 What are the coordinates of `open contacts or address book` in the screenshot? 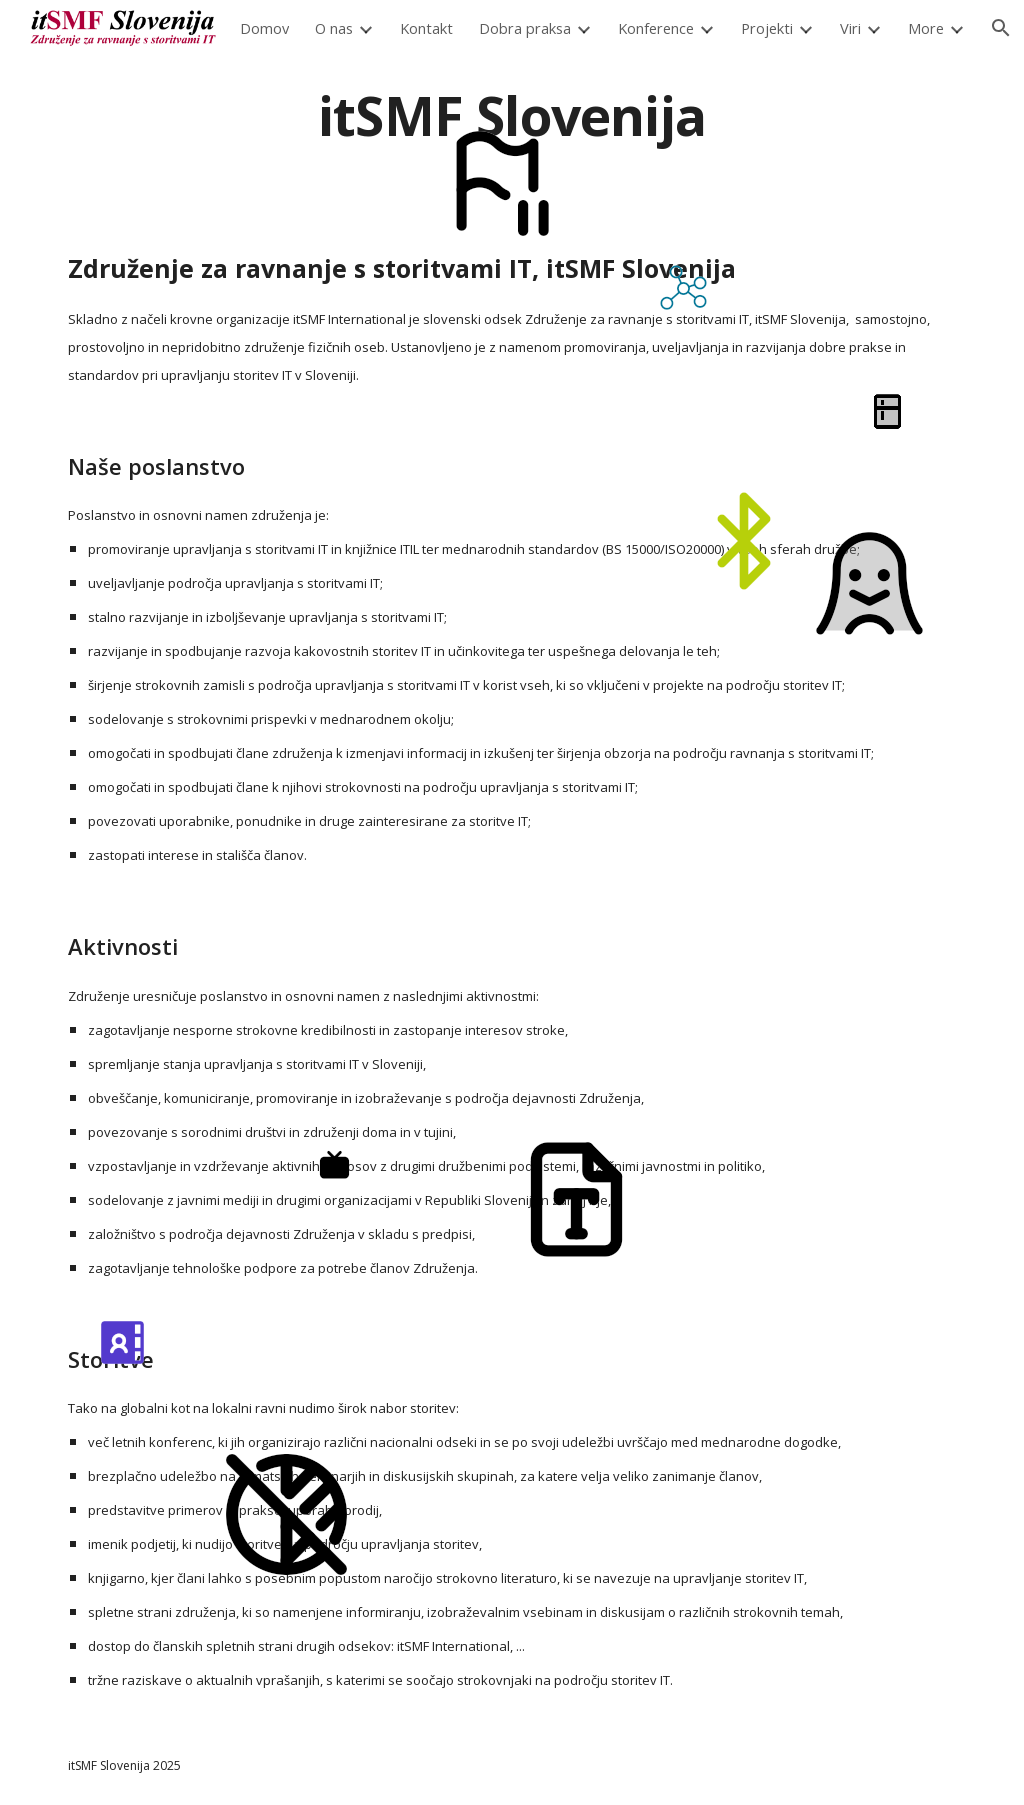 It's located at (122, 1342).